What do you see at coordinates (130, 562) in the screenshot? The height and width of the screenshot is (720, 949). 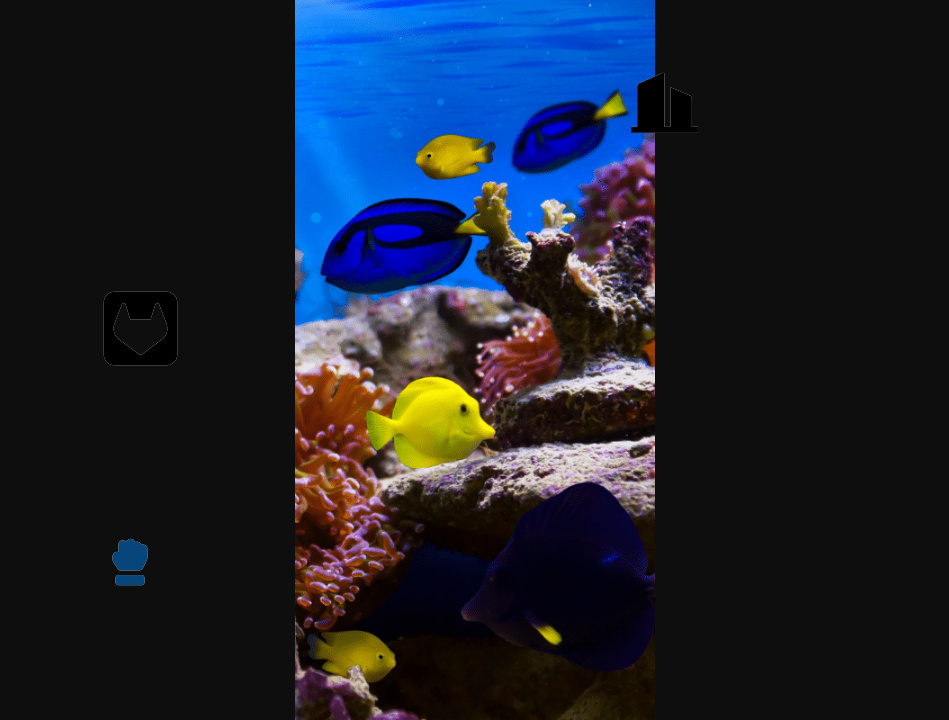 I see `indicates a fist bump or greeting gesture` at bounding box center [130, 562].